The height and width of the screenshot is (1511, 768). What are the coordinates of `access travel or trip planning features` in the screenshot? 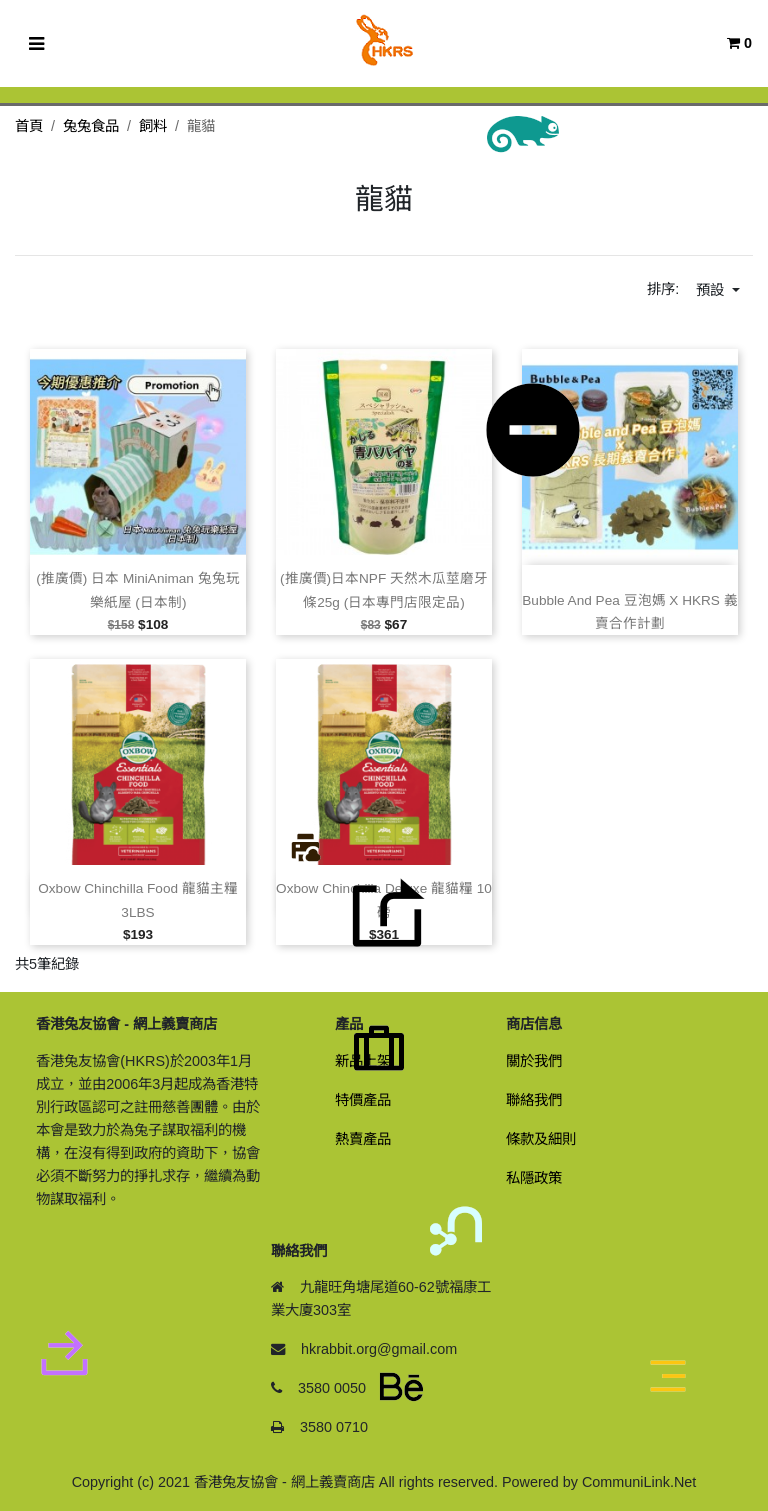 It's located at (379, 1048).